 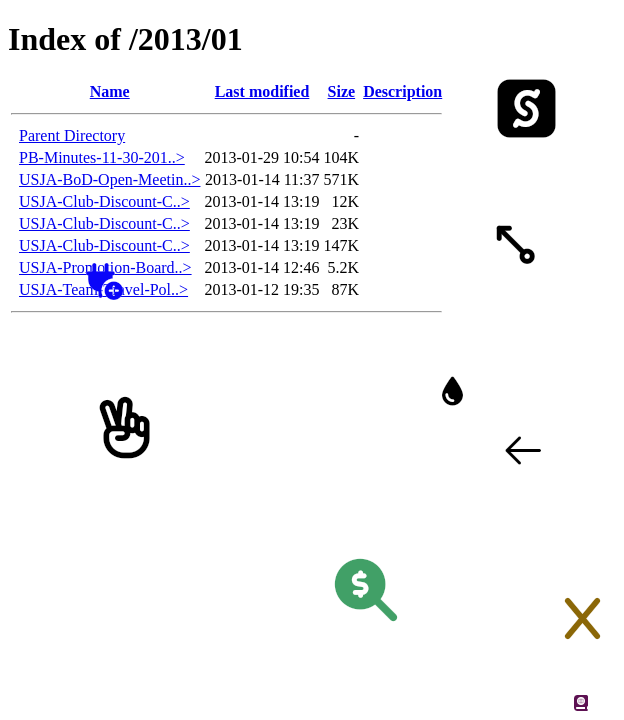 I want to click on search for pricing or cost information, so click(x=366, y=590).